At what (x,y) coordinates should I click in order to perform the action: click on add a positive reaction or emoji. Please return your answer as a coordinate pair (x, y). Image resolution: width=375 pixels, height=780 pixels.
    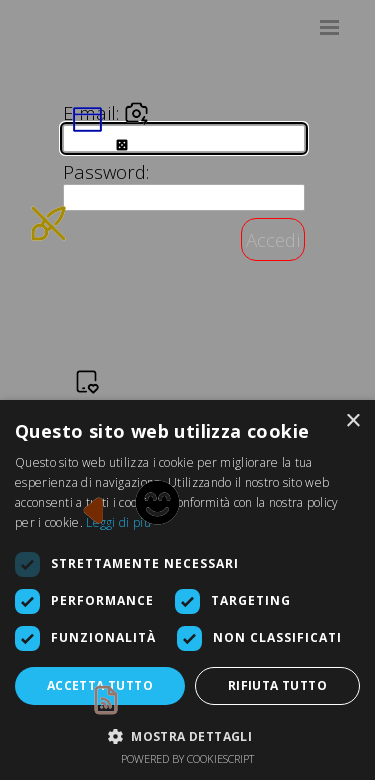
    Looking at the image, I should click on (157, 502).